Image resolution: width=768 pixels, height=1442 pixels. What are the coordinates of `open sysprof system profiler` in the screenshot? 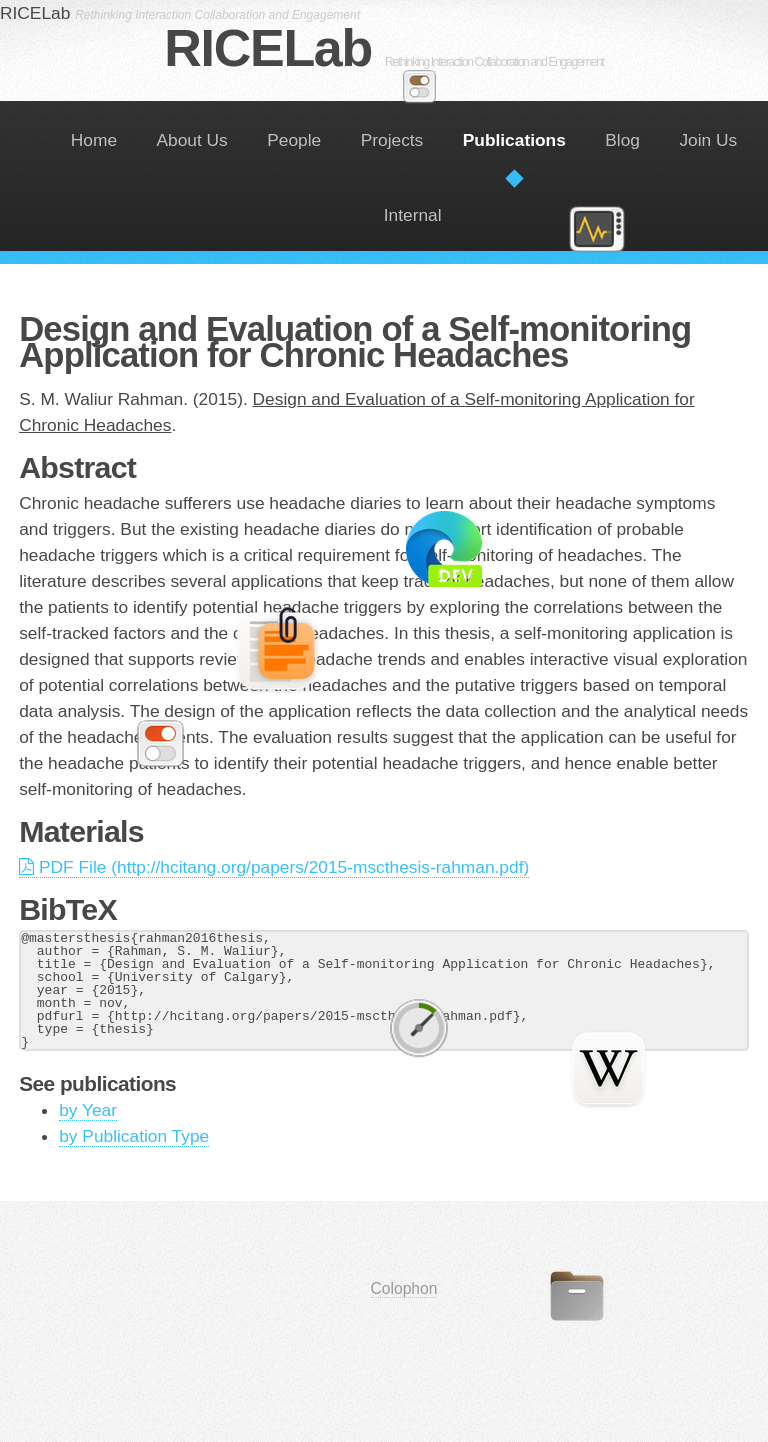 It's located at (419, 1028).